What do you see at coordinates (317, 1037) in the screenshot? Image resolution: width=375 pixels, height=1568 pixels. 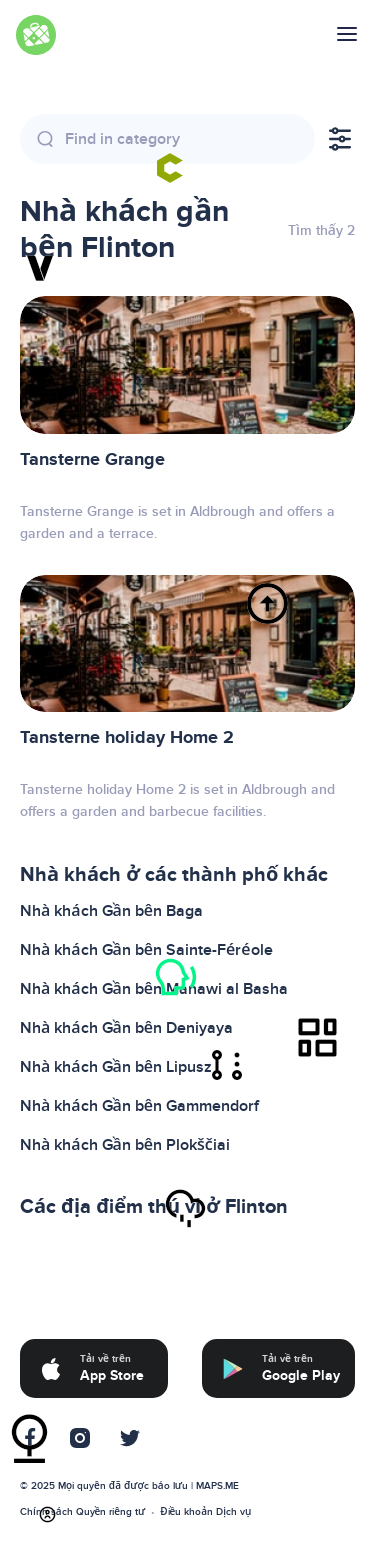 I see `access the dashboard or control panel` at bounding box center [317, 1037].